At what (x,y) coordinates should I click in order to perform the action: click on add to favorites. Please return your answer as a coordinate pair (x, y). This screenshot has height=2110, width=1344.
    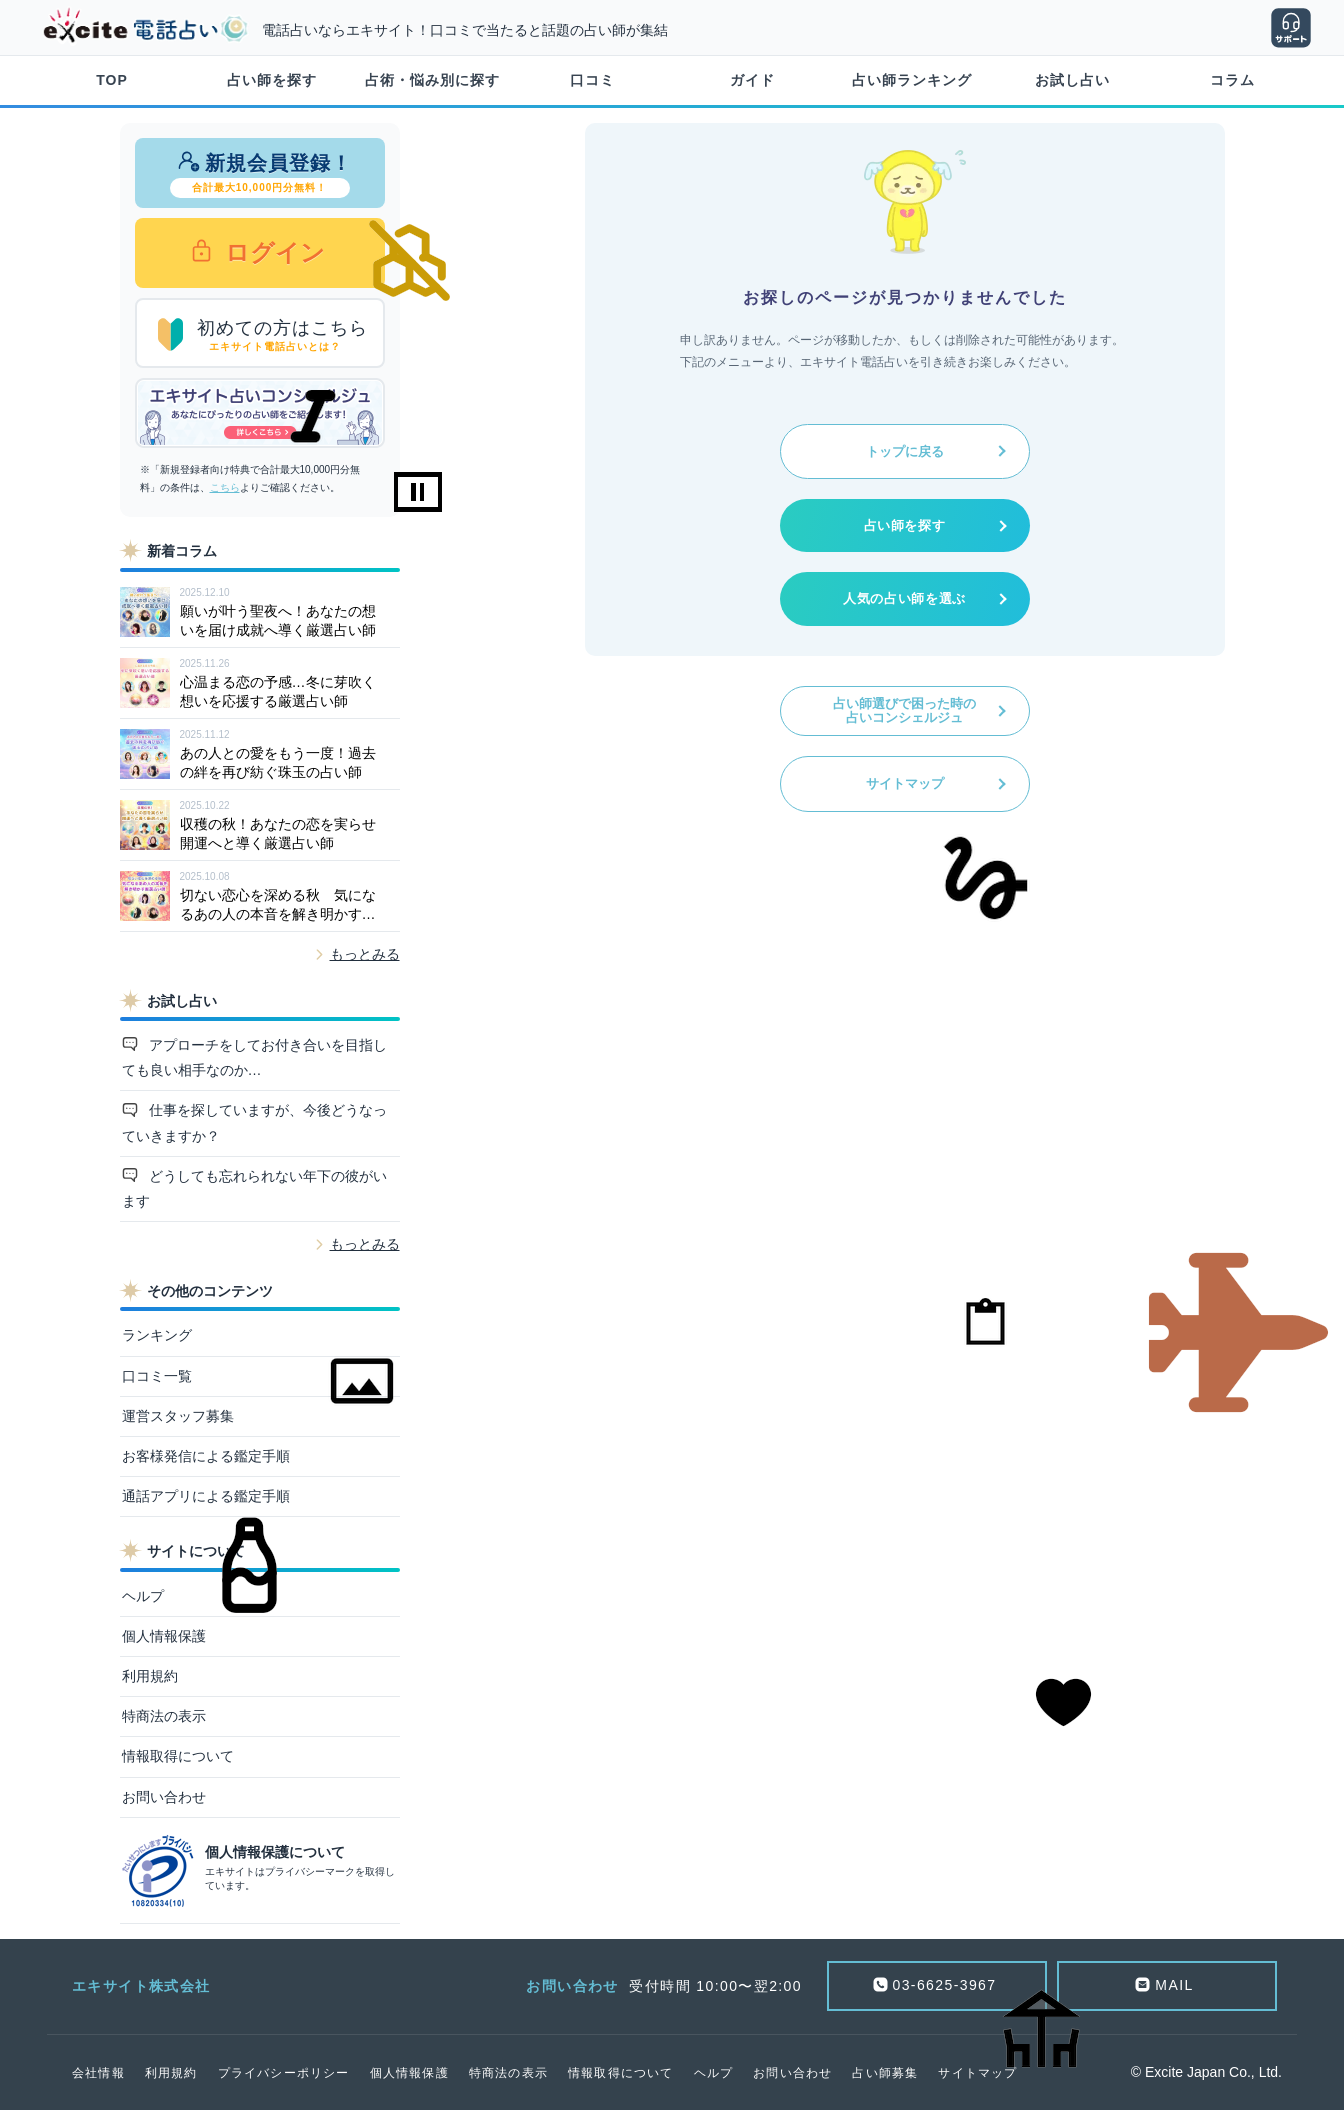
    Looking at the image, I should click on (1063, 1700).